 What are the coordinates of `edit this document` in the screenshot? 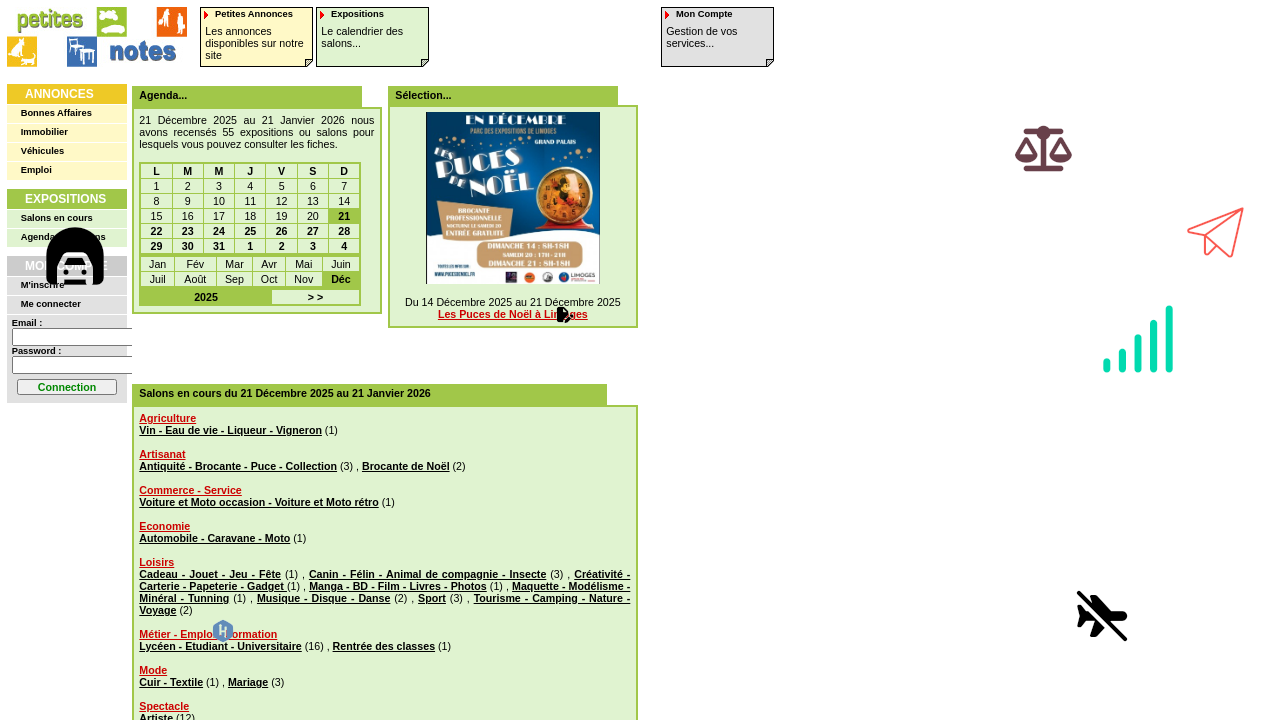 It's located at (564, 314).